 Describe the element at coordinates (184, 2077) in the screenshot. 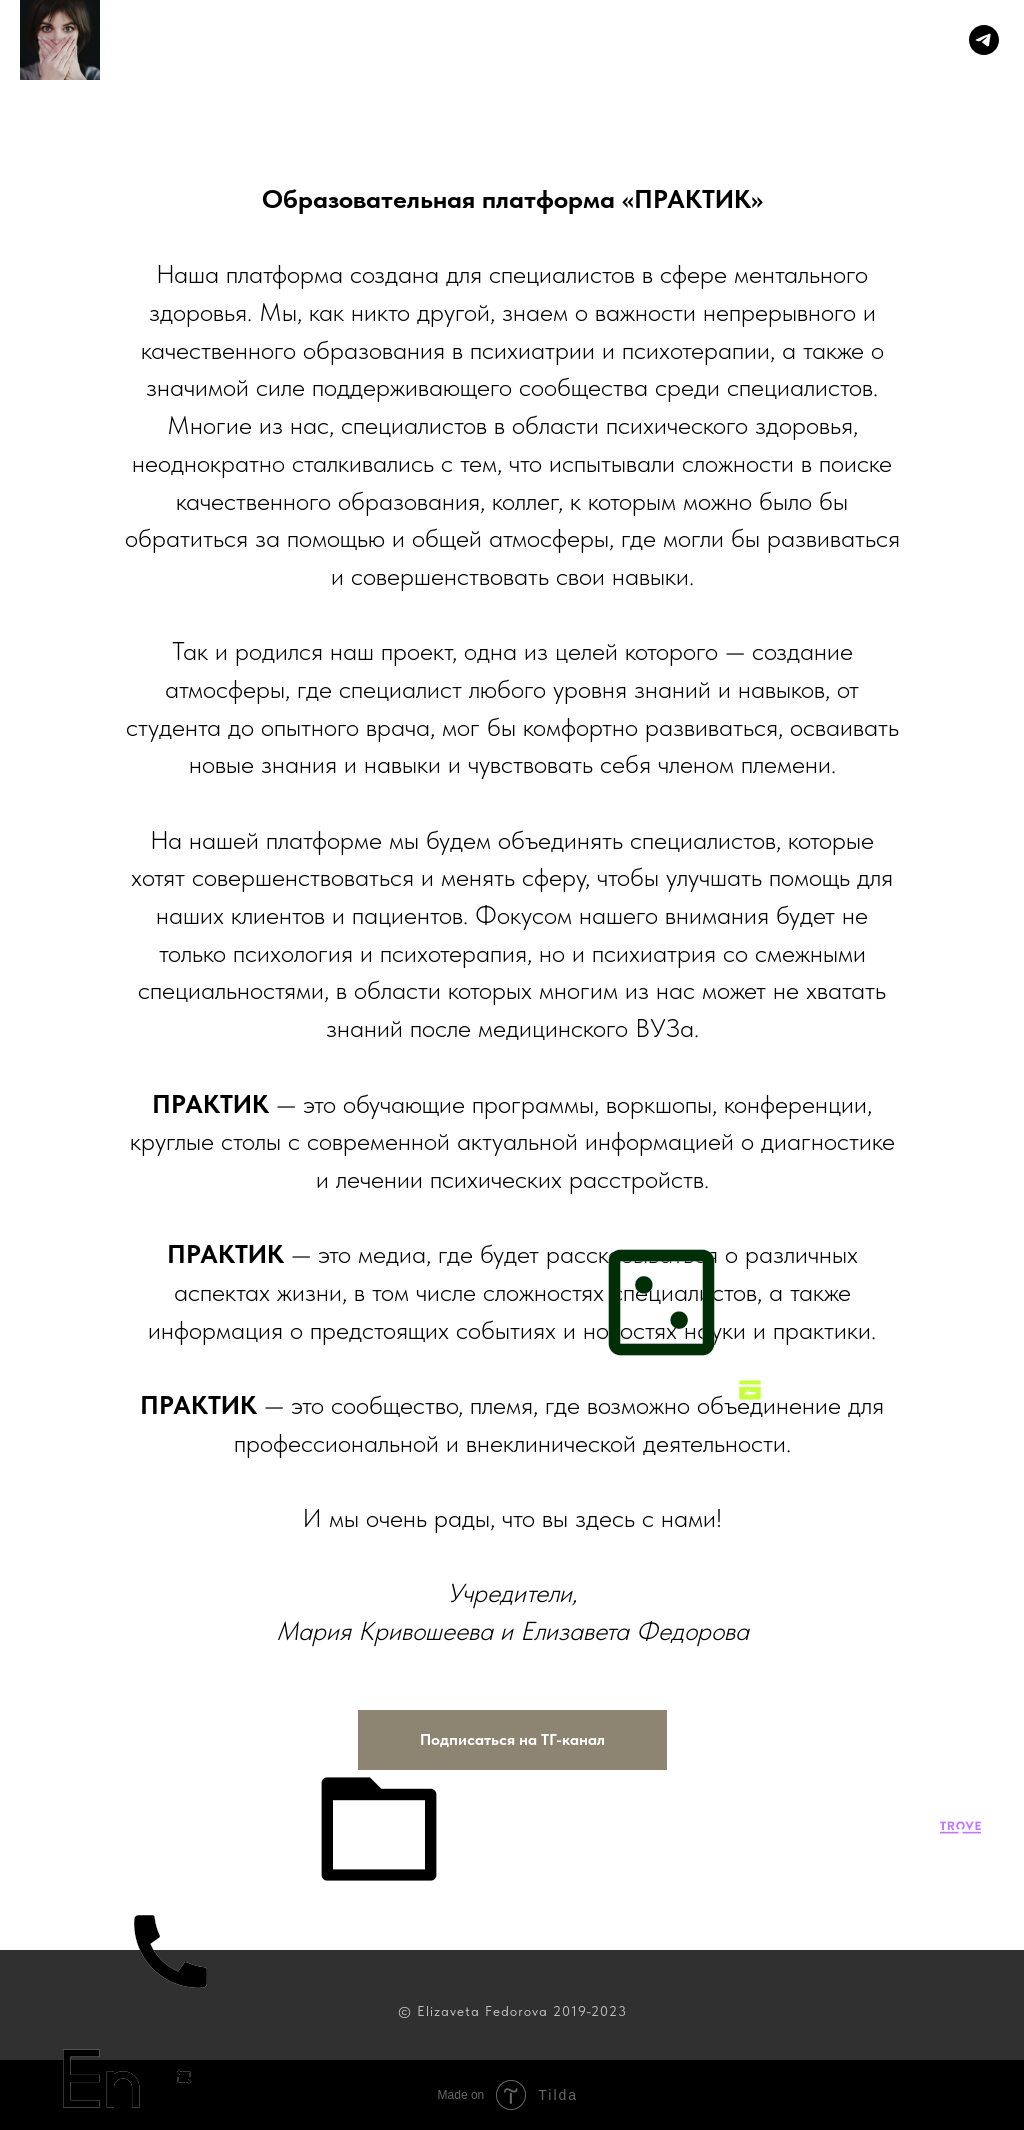

I see `enable repeat or loop playback` at that location.